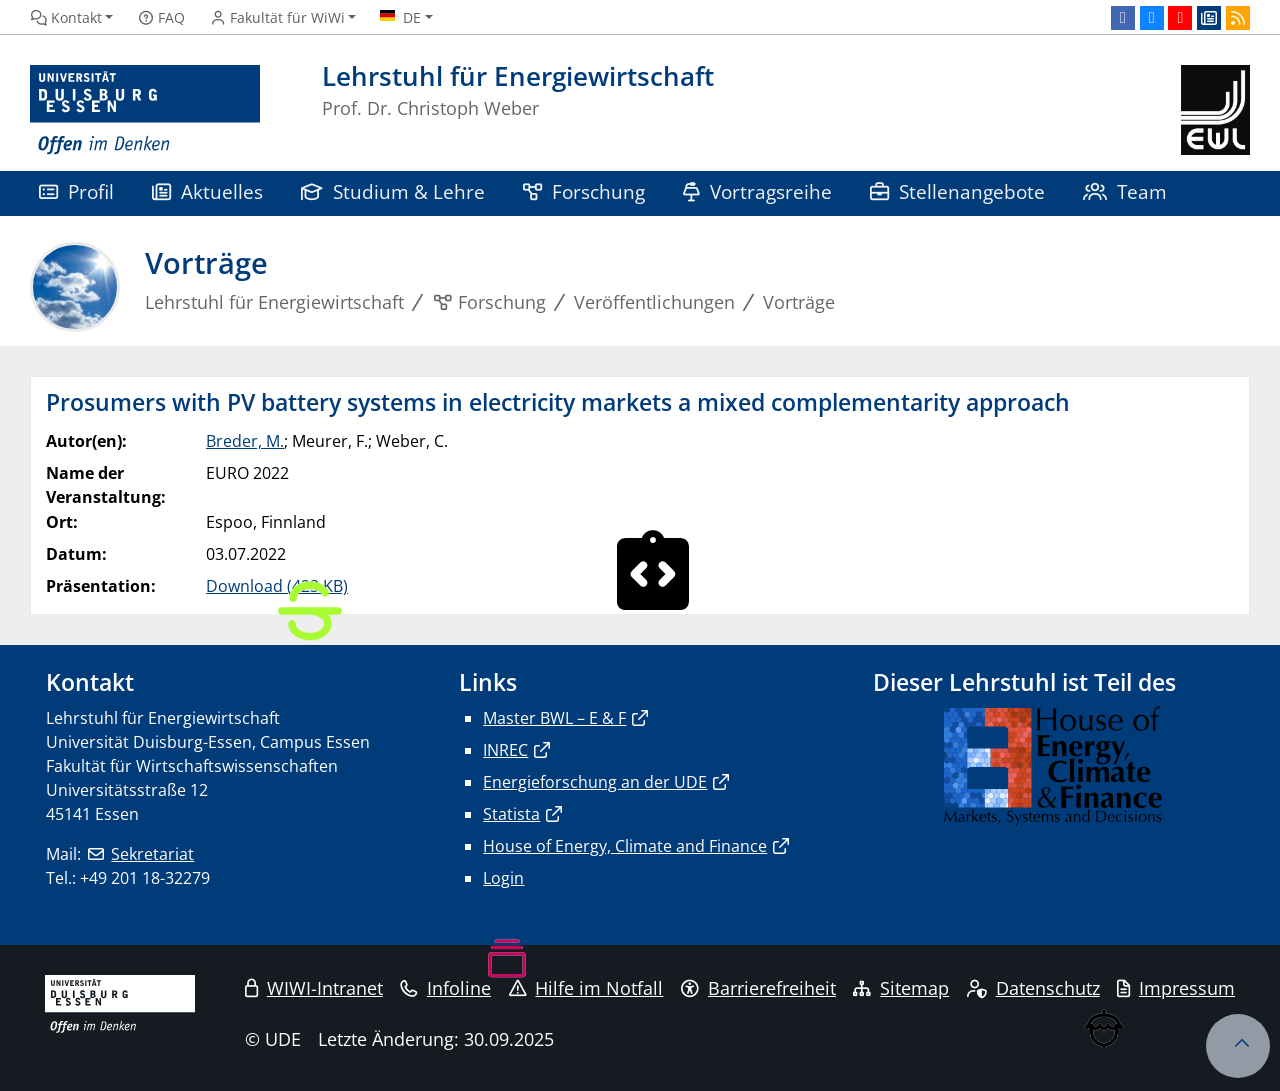 The height and width of the screenshot is (1091, 1280). What do you see at coordinates (310, 611) in the screenshot?
I see `apply strikethrough formatting to selected text` at bounding box center [310, 611].